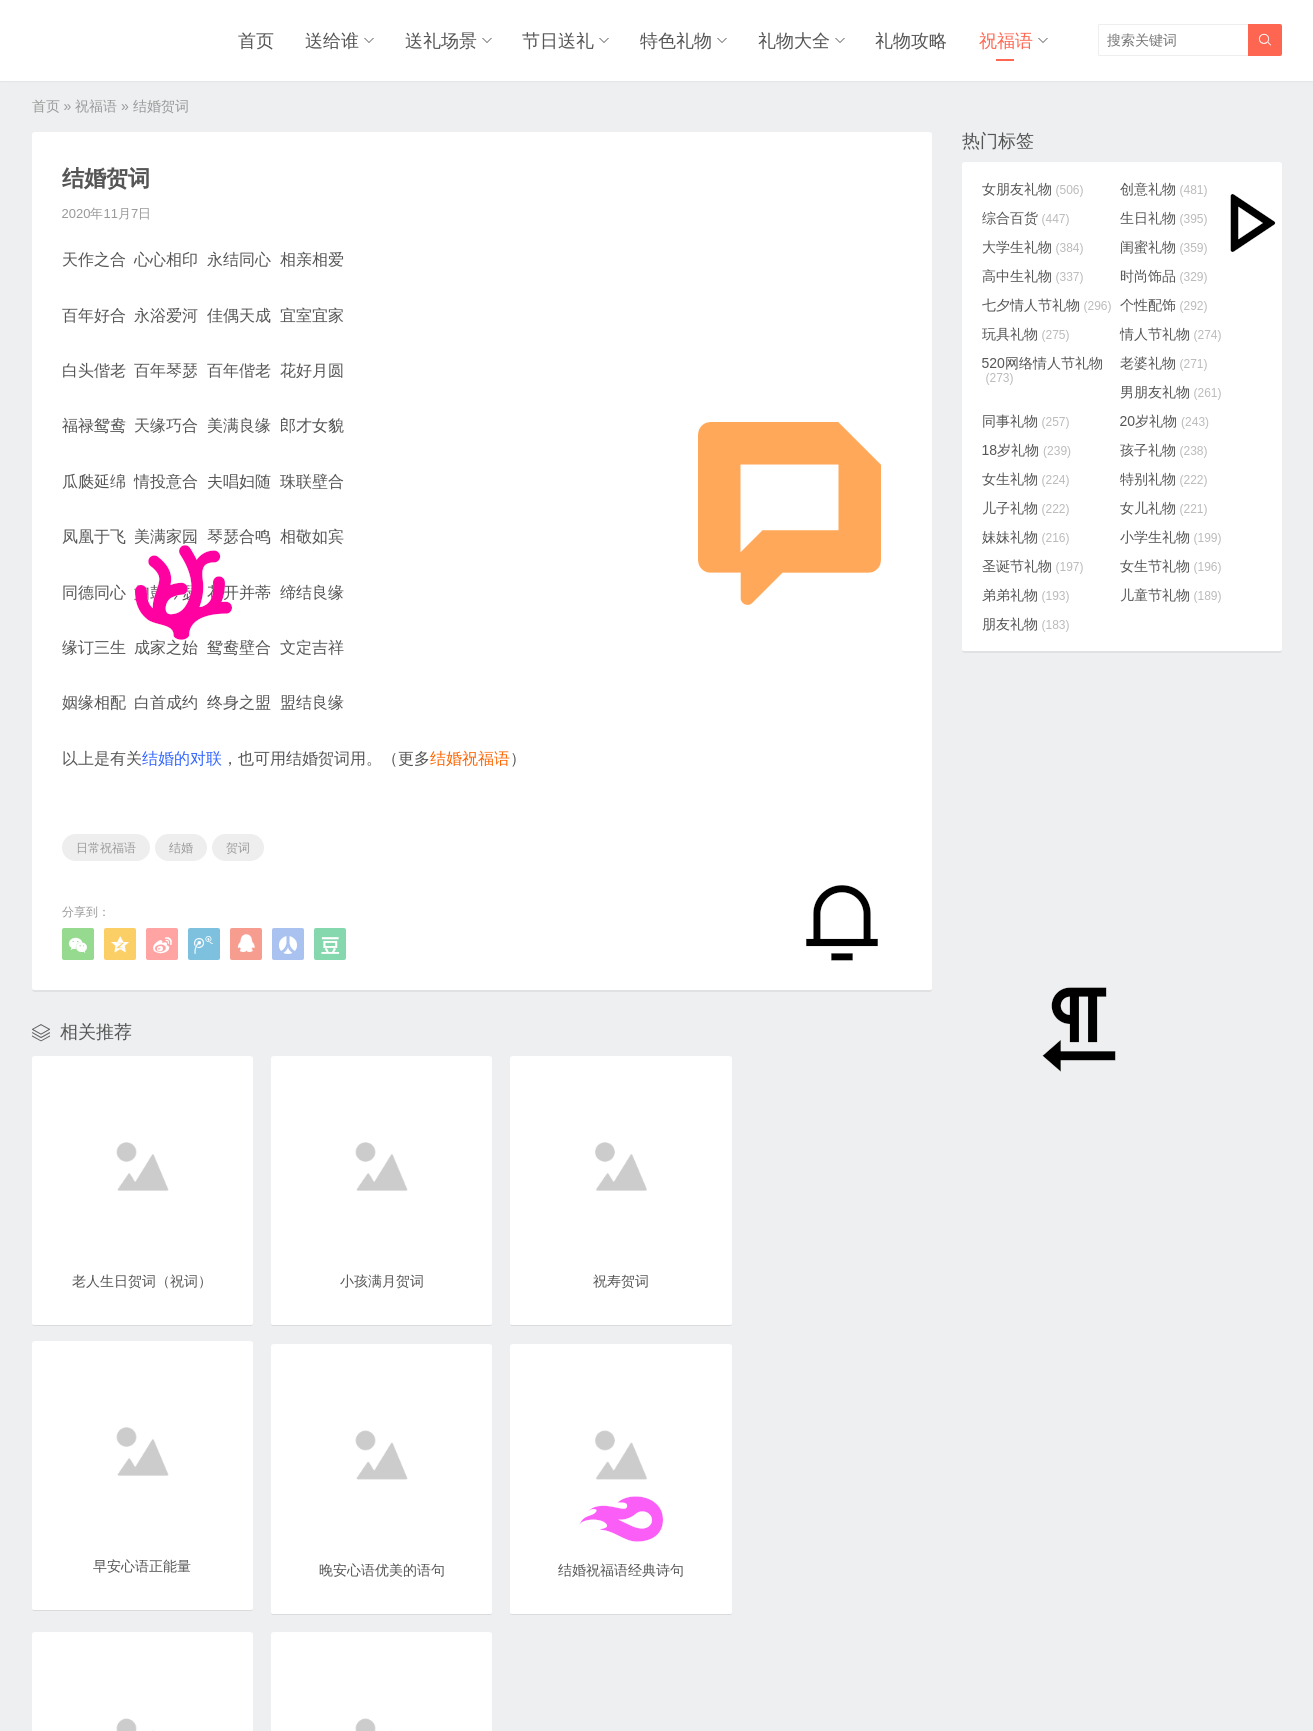 This screenshot has height=1731, width=1313. What do you see at coordinates (621, 1519) in the screenshot?
I see `open MediaFire cloud storage` at bounding box center [621, 1519].